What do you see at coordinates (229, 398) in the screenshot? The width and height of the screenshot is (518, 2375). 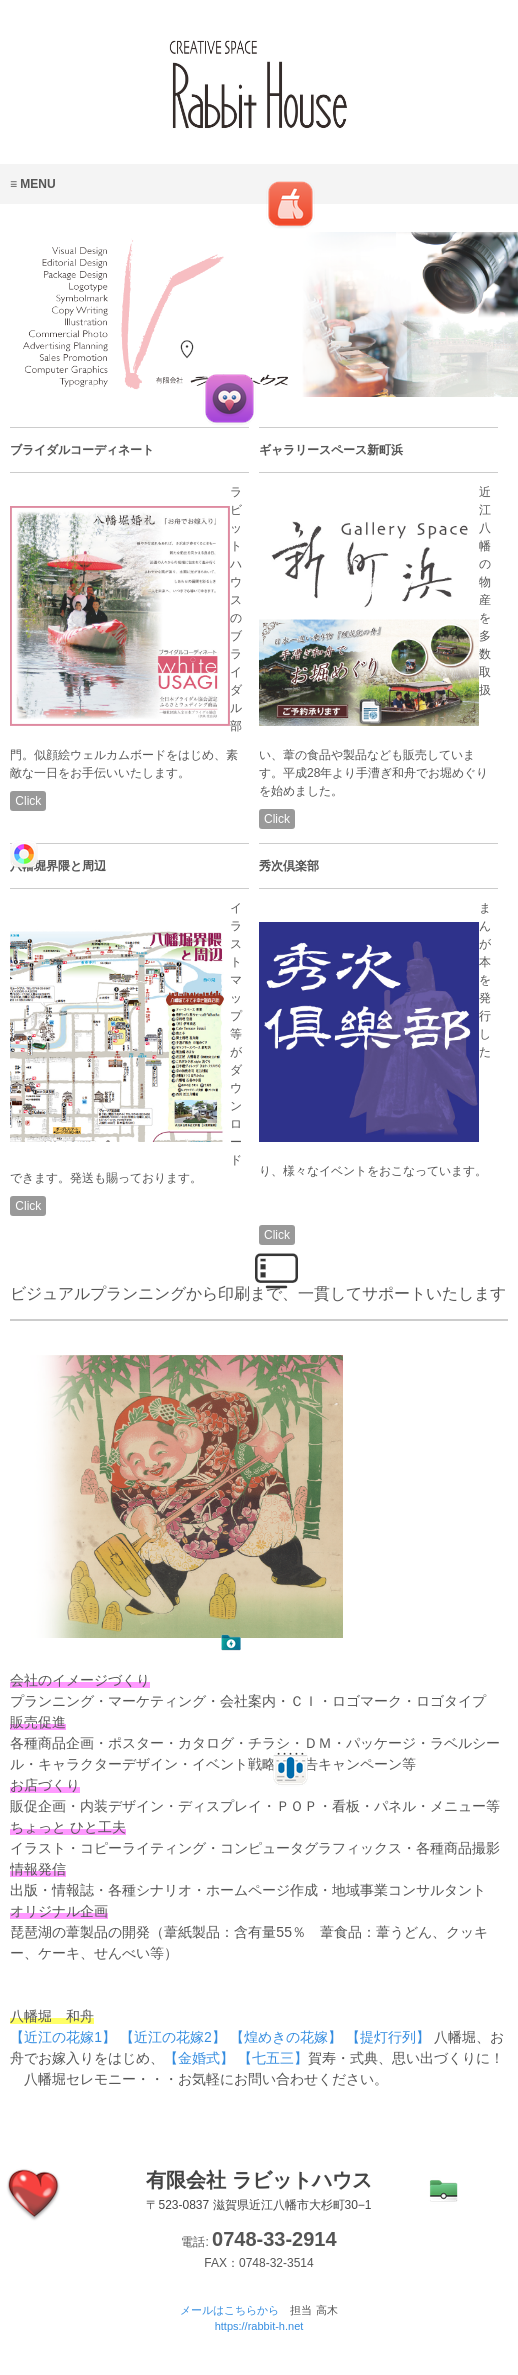 I see `open cawbird twitter client` at bounding box center [229, 398].